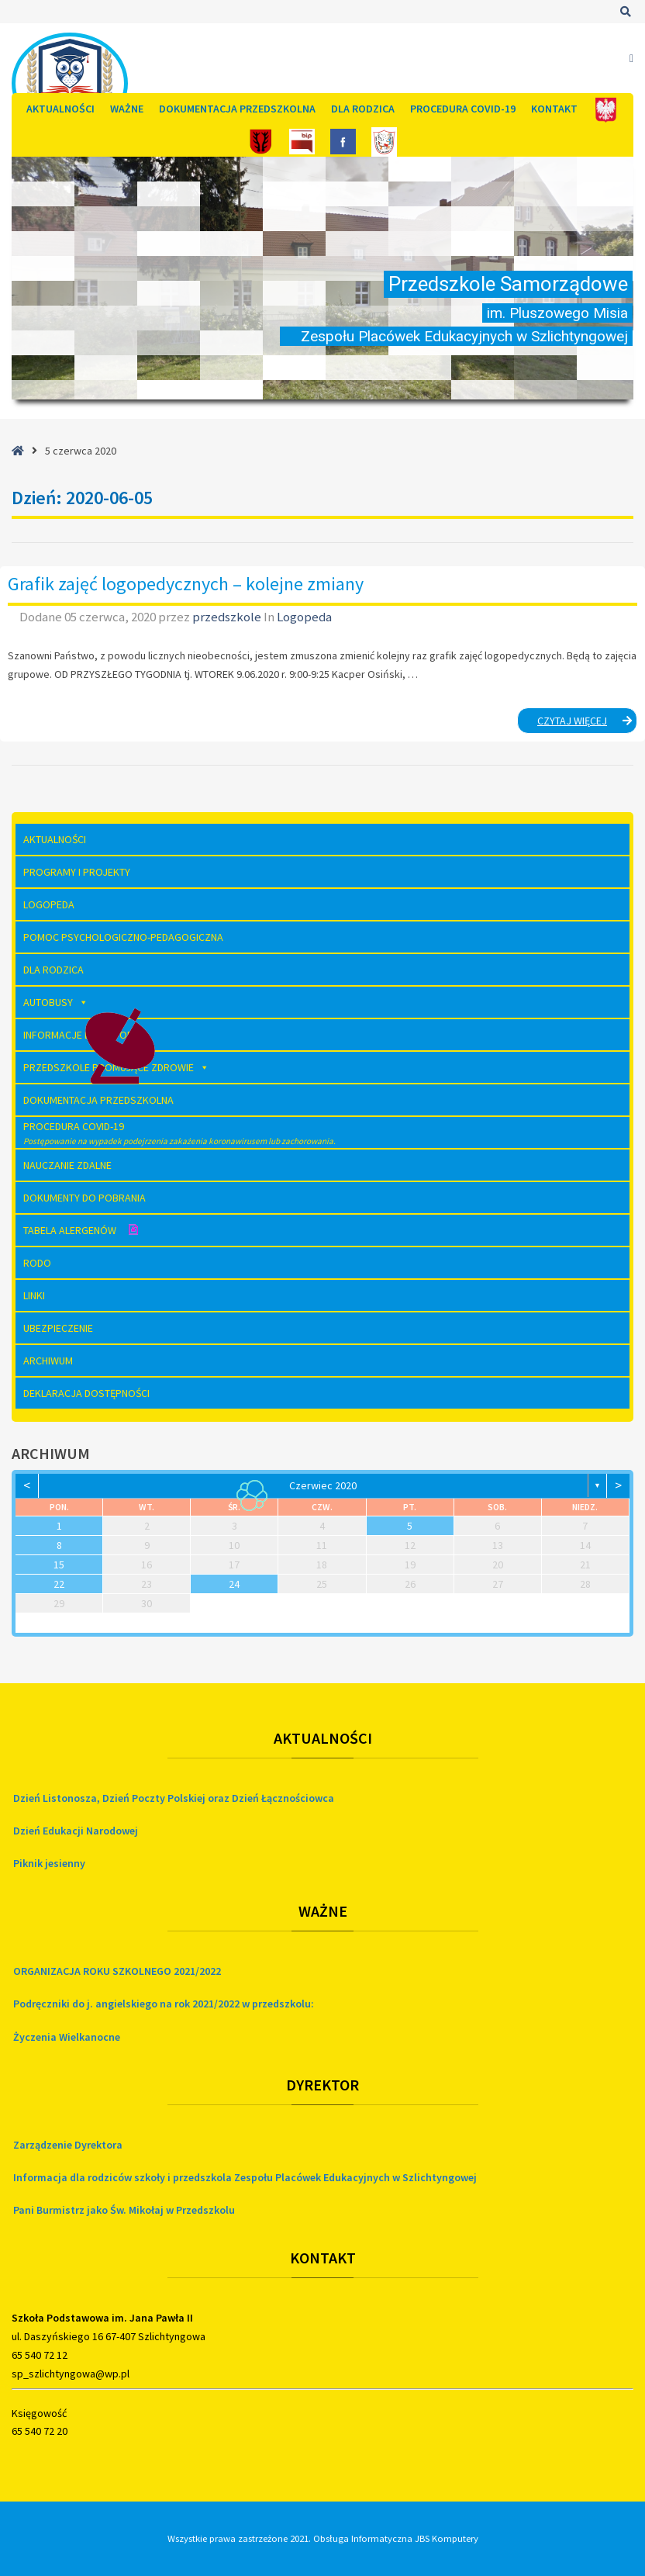  What do you see at coordinates (252, 1495) in the screenshot?
I see `elastic company logo` at bounding box center [252, 1495].